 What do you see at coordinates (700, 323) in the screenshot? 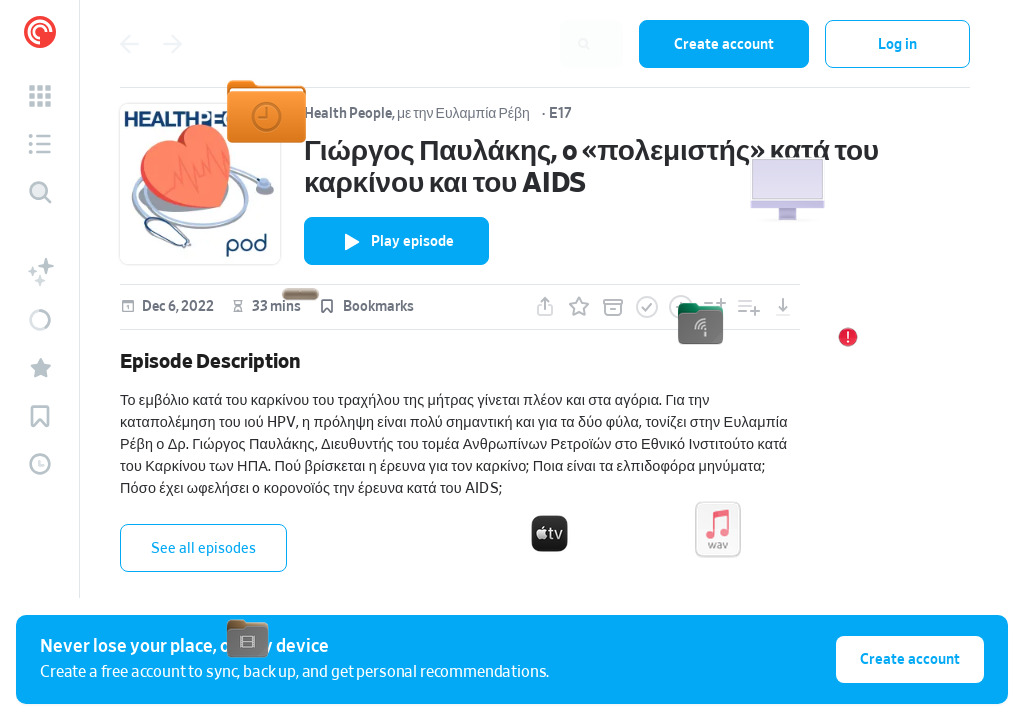
I see `open insync cloud sync folder` at bounding box center [700, 323].